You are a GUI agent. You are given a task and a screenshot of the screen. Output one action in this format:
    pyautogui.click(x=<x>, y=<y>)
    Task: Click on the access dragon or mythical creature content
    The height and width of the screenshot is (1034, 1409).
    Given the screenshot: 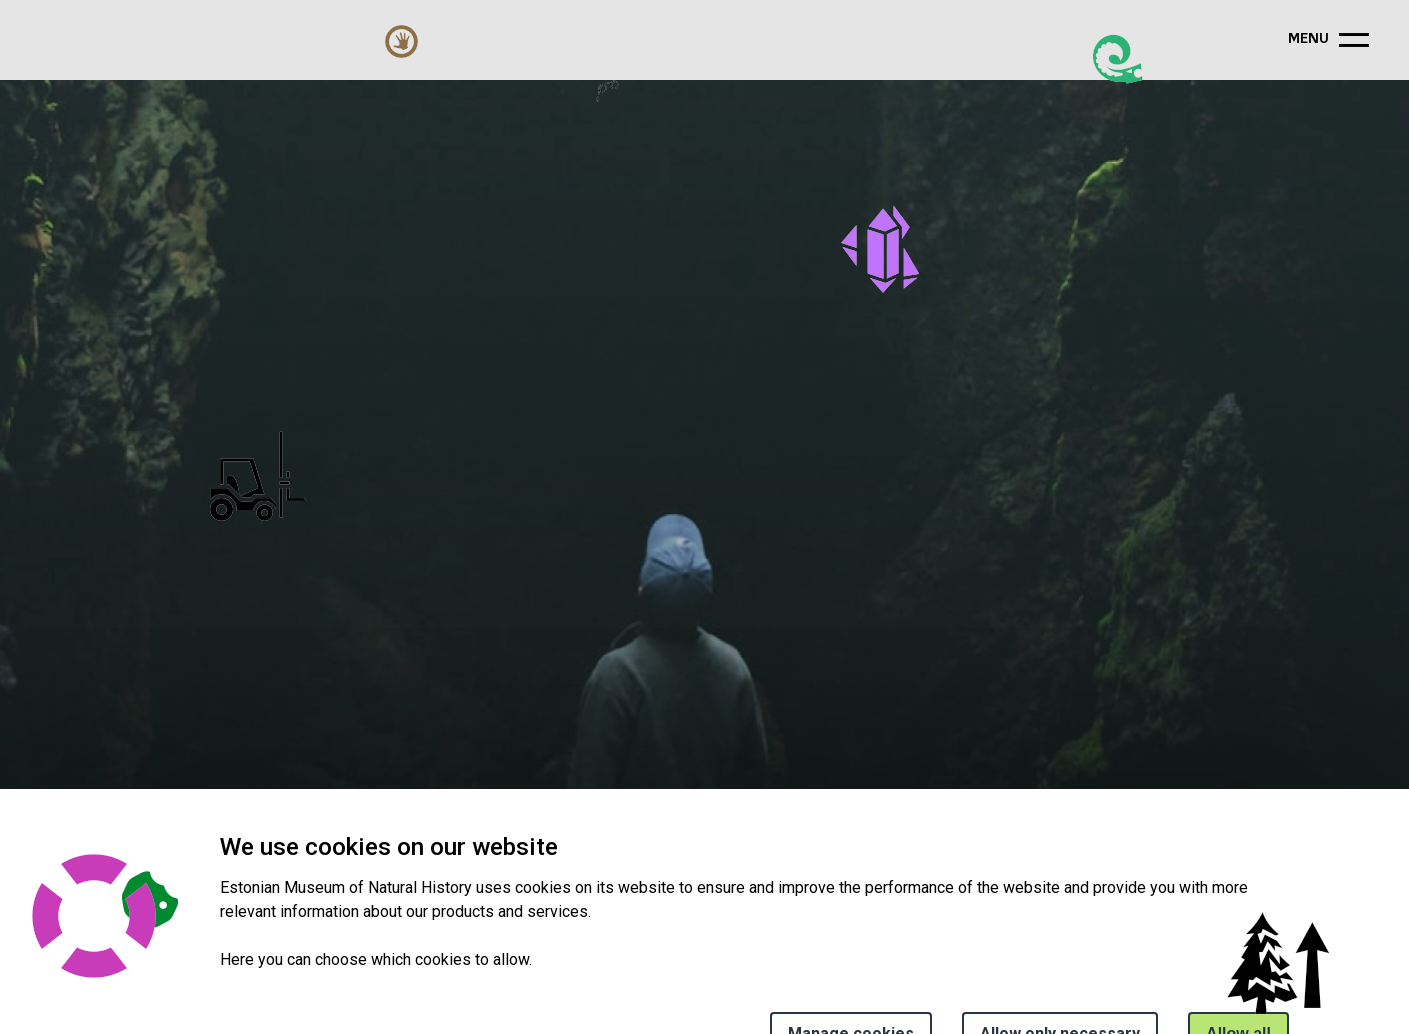 What is the action you would take?
    pyautogui.click(x=1117, y=59)
    